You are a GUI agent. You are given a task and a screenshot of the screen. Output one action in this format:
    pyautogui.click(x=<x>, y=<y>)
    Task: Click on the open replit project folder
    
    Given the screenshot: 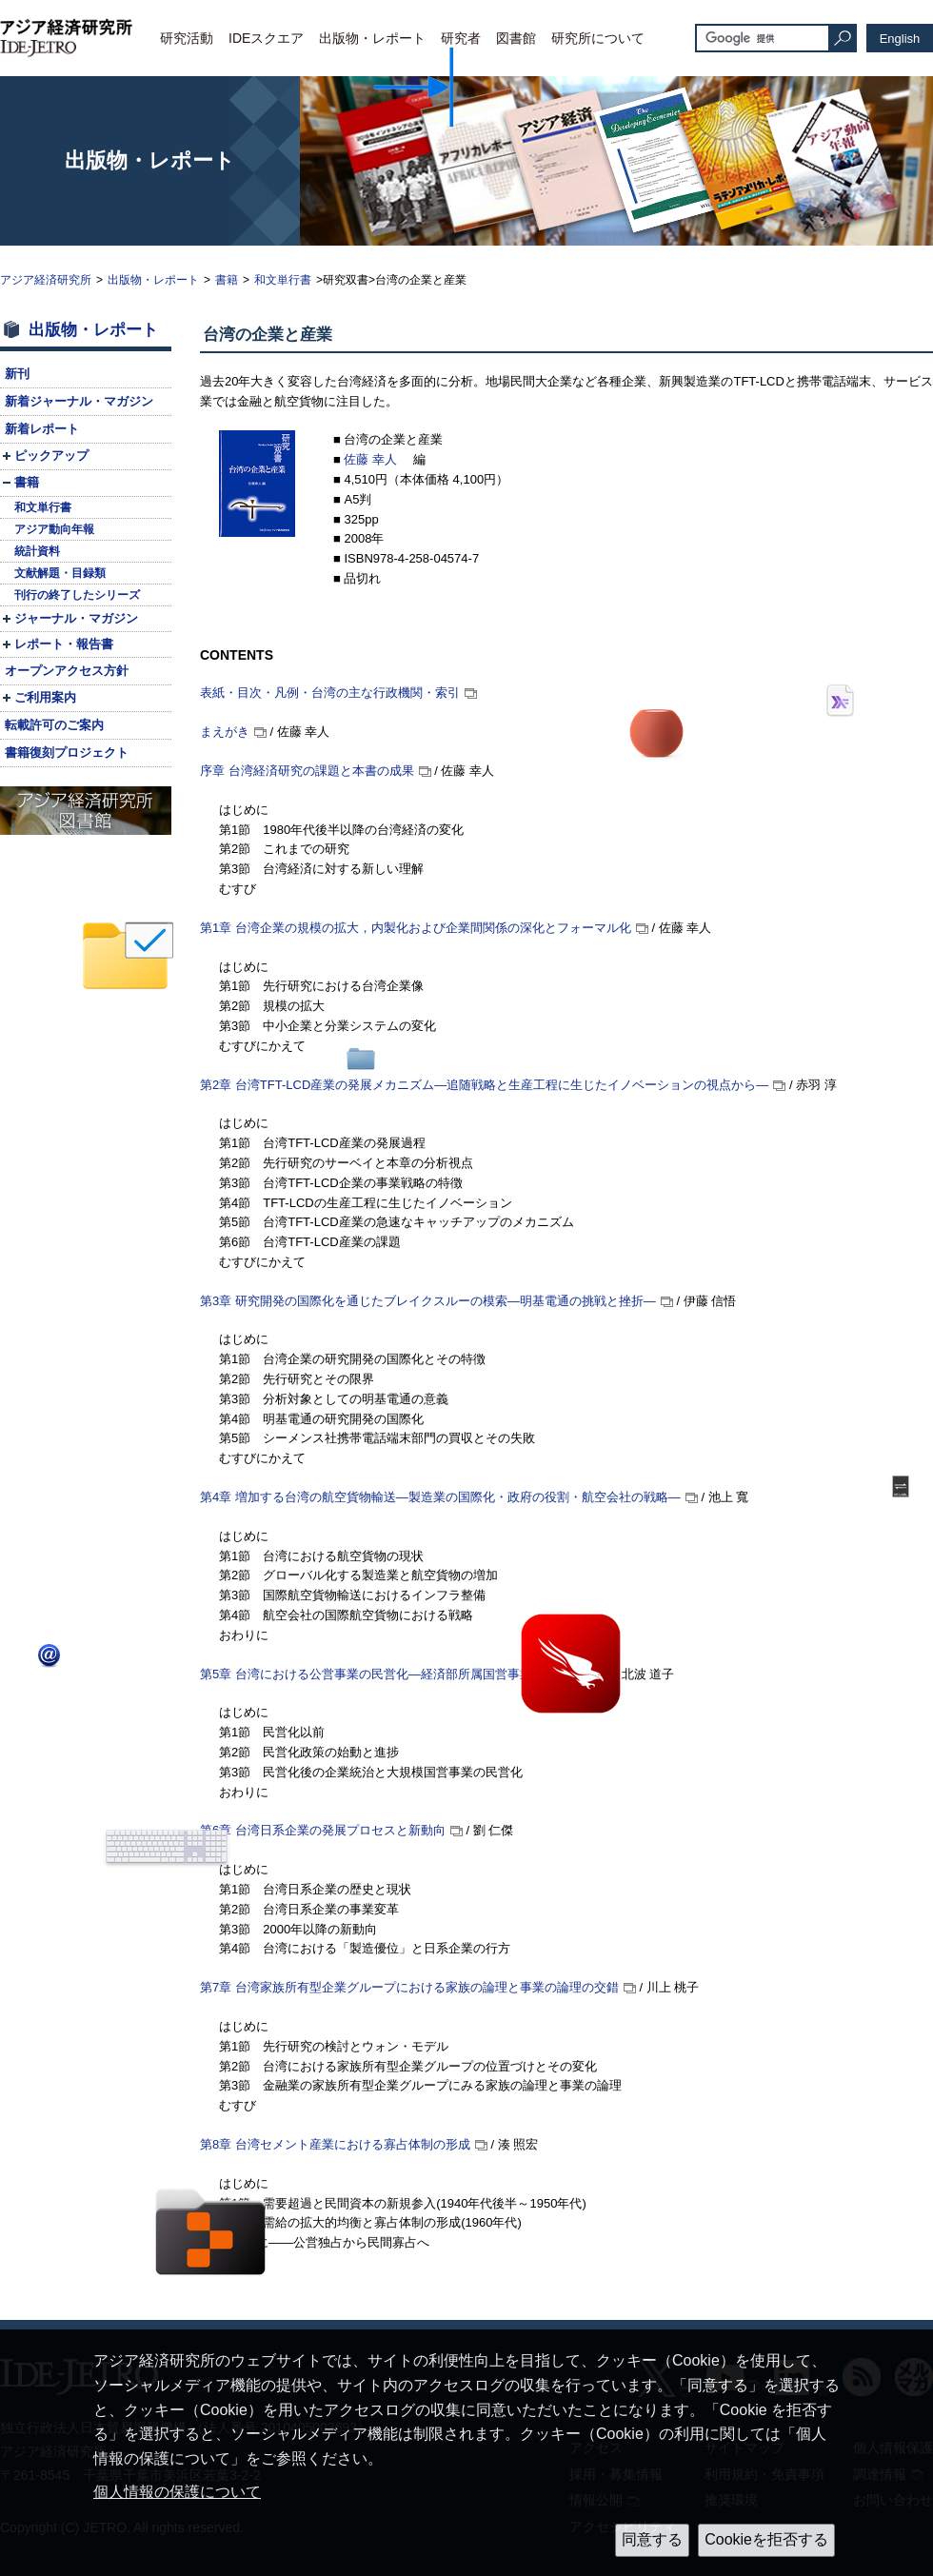 What is the action you would take?
    pyautogui.click(x=209, y=2234)
    